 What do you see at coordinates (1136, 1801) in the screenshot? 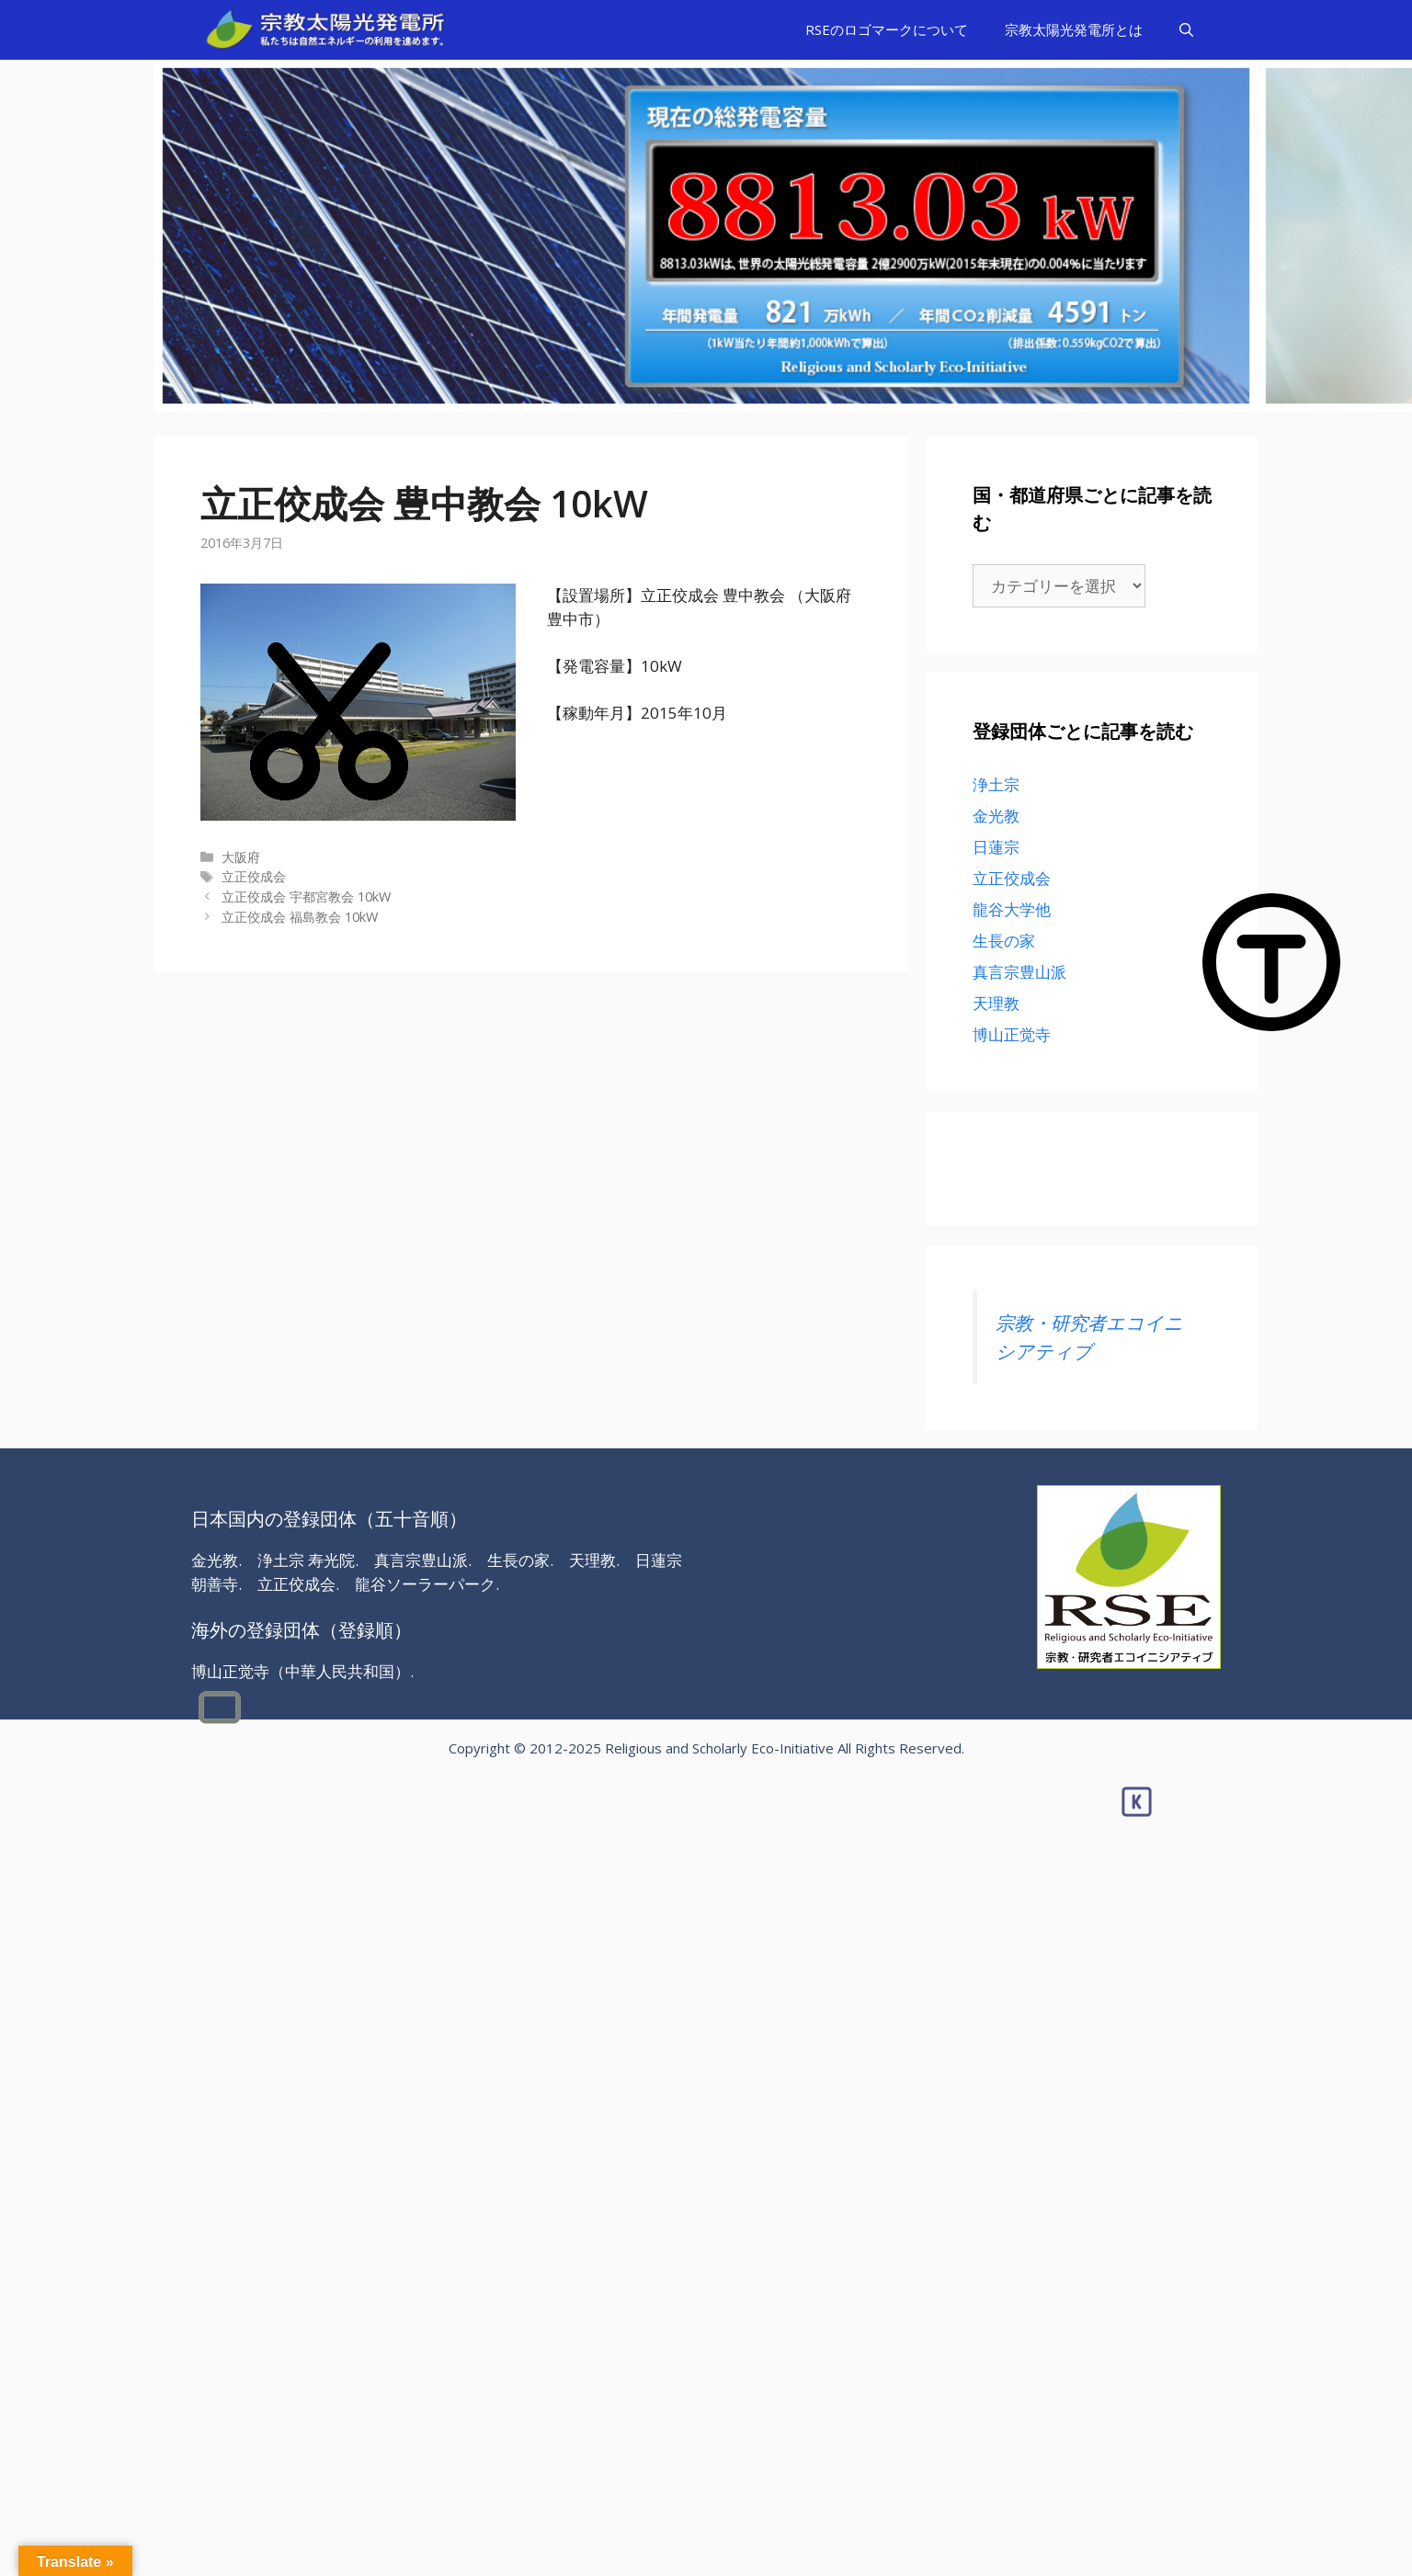
I see `keyboard shortcut indicator for the letter K` at bounding box center [1136, 1801].